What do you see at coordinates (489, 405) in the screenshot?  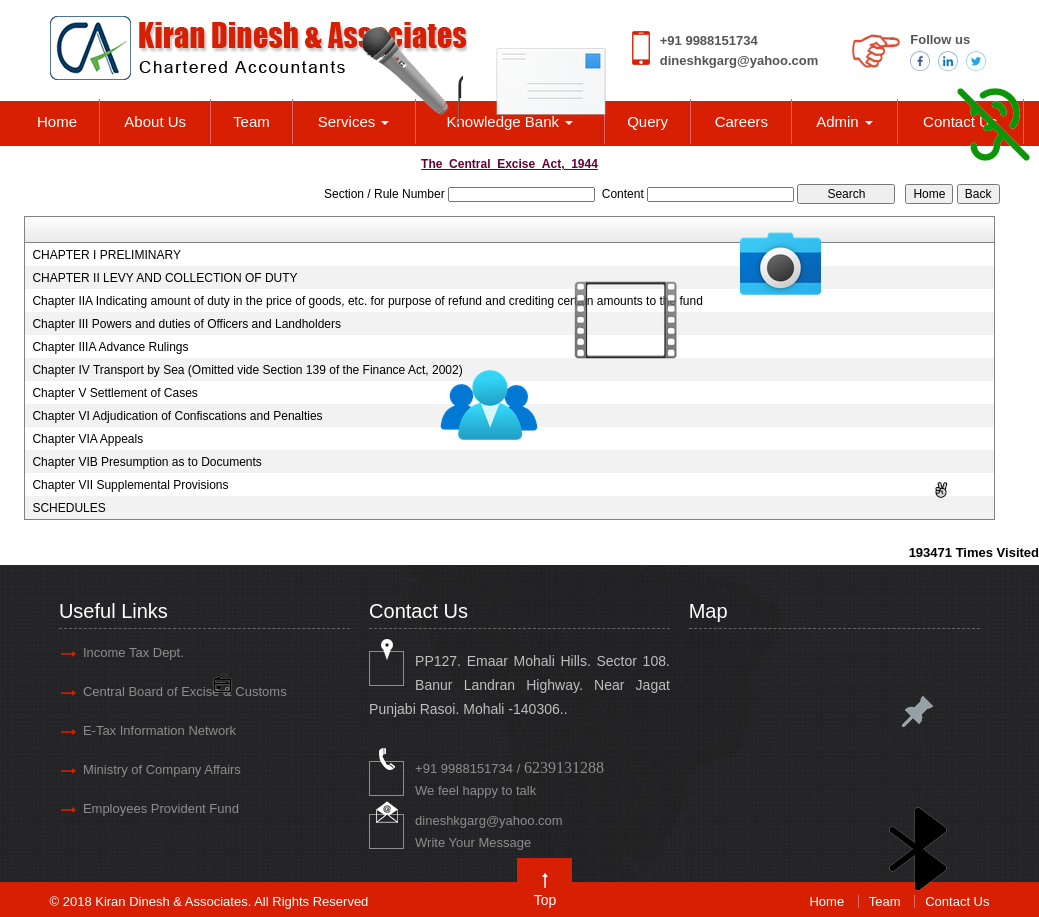 I see `open the community app` at bounding box center [489, 405].